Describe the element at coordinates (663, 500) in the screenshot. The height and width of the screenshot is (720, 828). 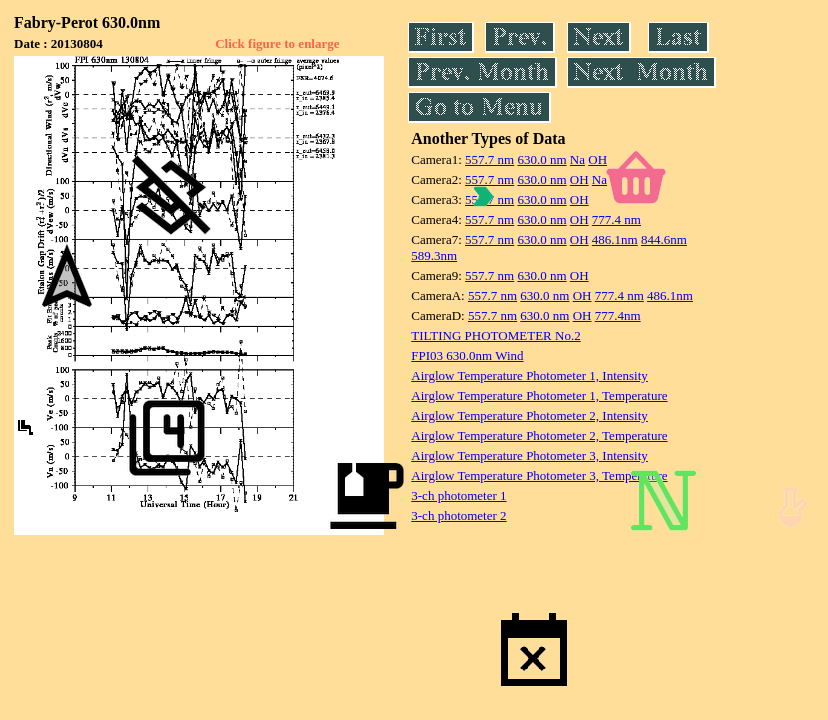
I see `open notion app` at that location.